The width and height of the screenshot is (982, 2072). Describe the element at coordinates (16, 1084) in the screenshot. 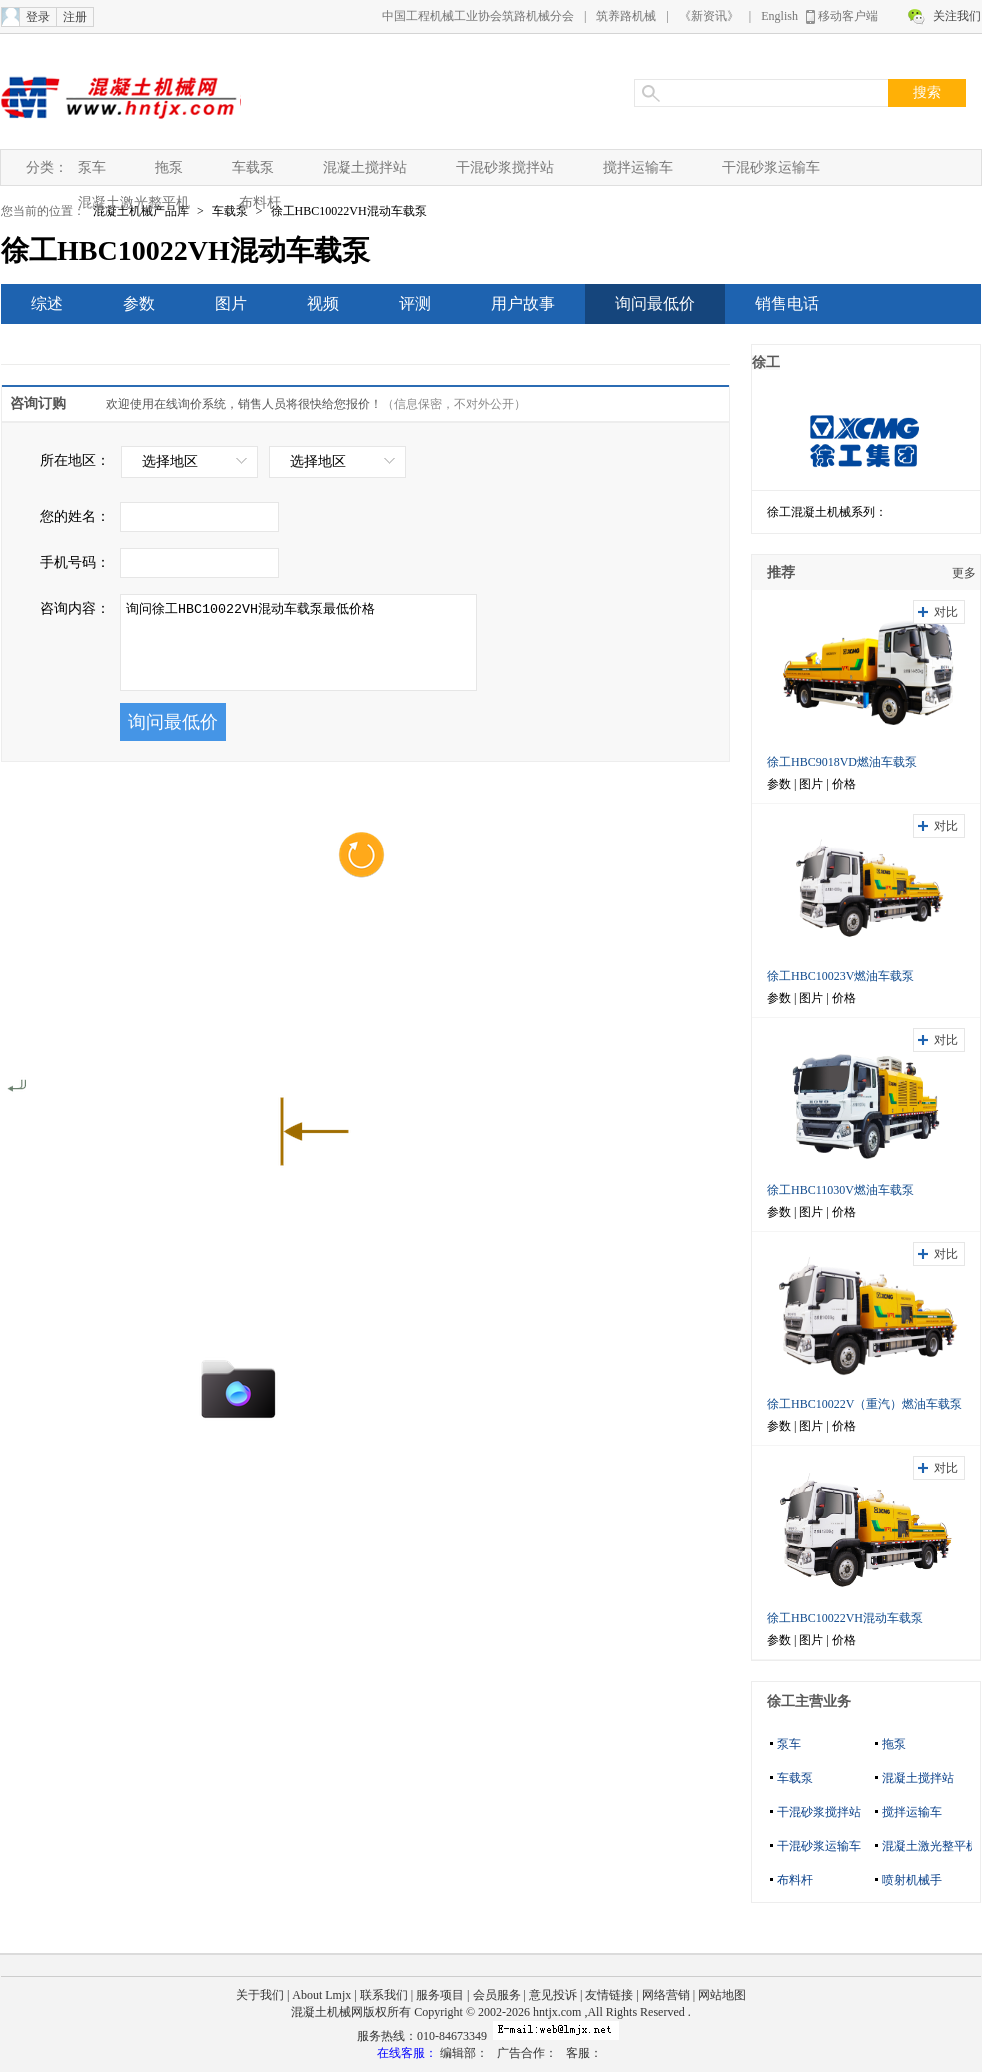

I see `reply to all recipients of an email` at that location.